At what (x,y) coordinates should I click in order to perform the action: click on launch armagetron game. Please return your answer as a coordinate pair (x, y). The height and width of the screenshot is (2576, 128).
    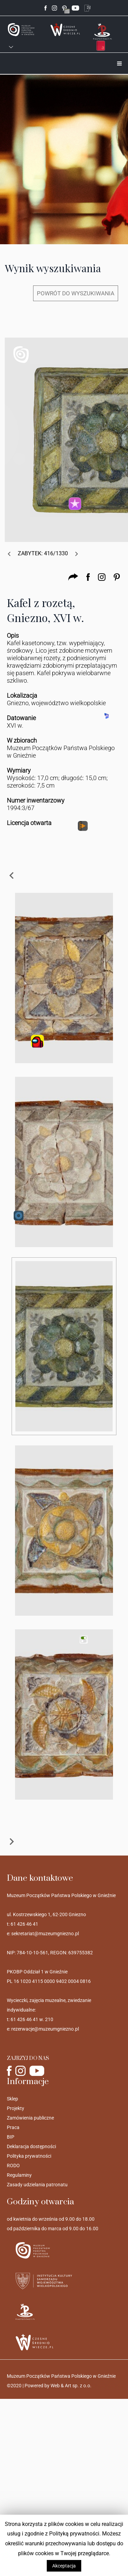
    Looking at the image, I should click on (18, 1215).